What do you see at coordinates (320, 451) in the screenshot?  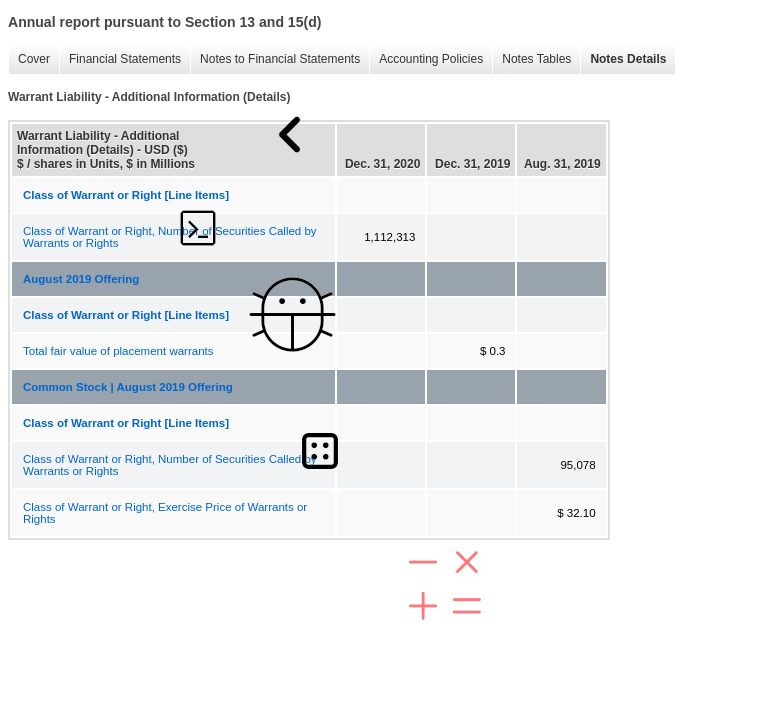 I see `roll or randomize a selection` at bounding box center [320, 451].